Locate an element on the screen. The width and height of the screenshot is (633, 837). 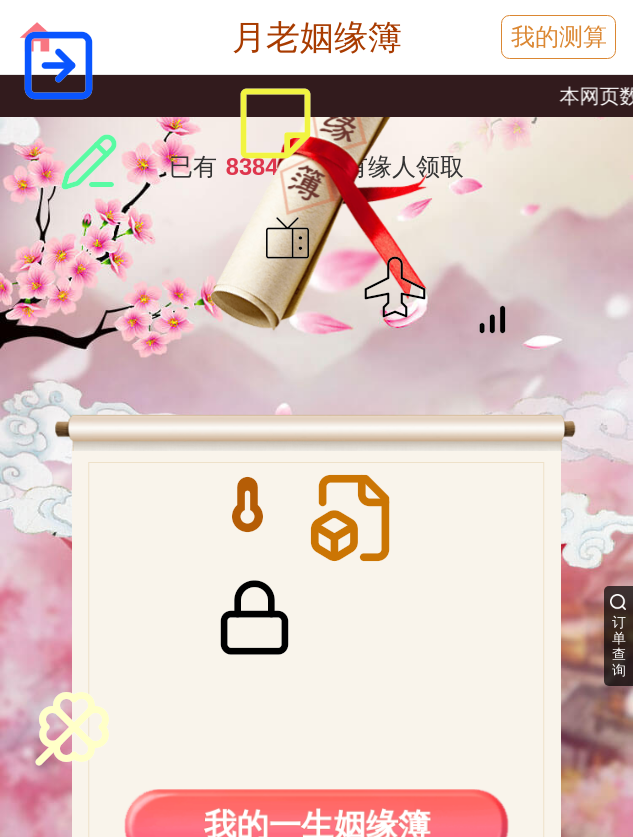
proceed to the next step or screen is located at coordinates (58, 65).